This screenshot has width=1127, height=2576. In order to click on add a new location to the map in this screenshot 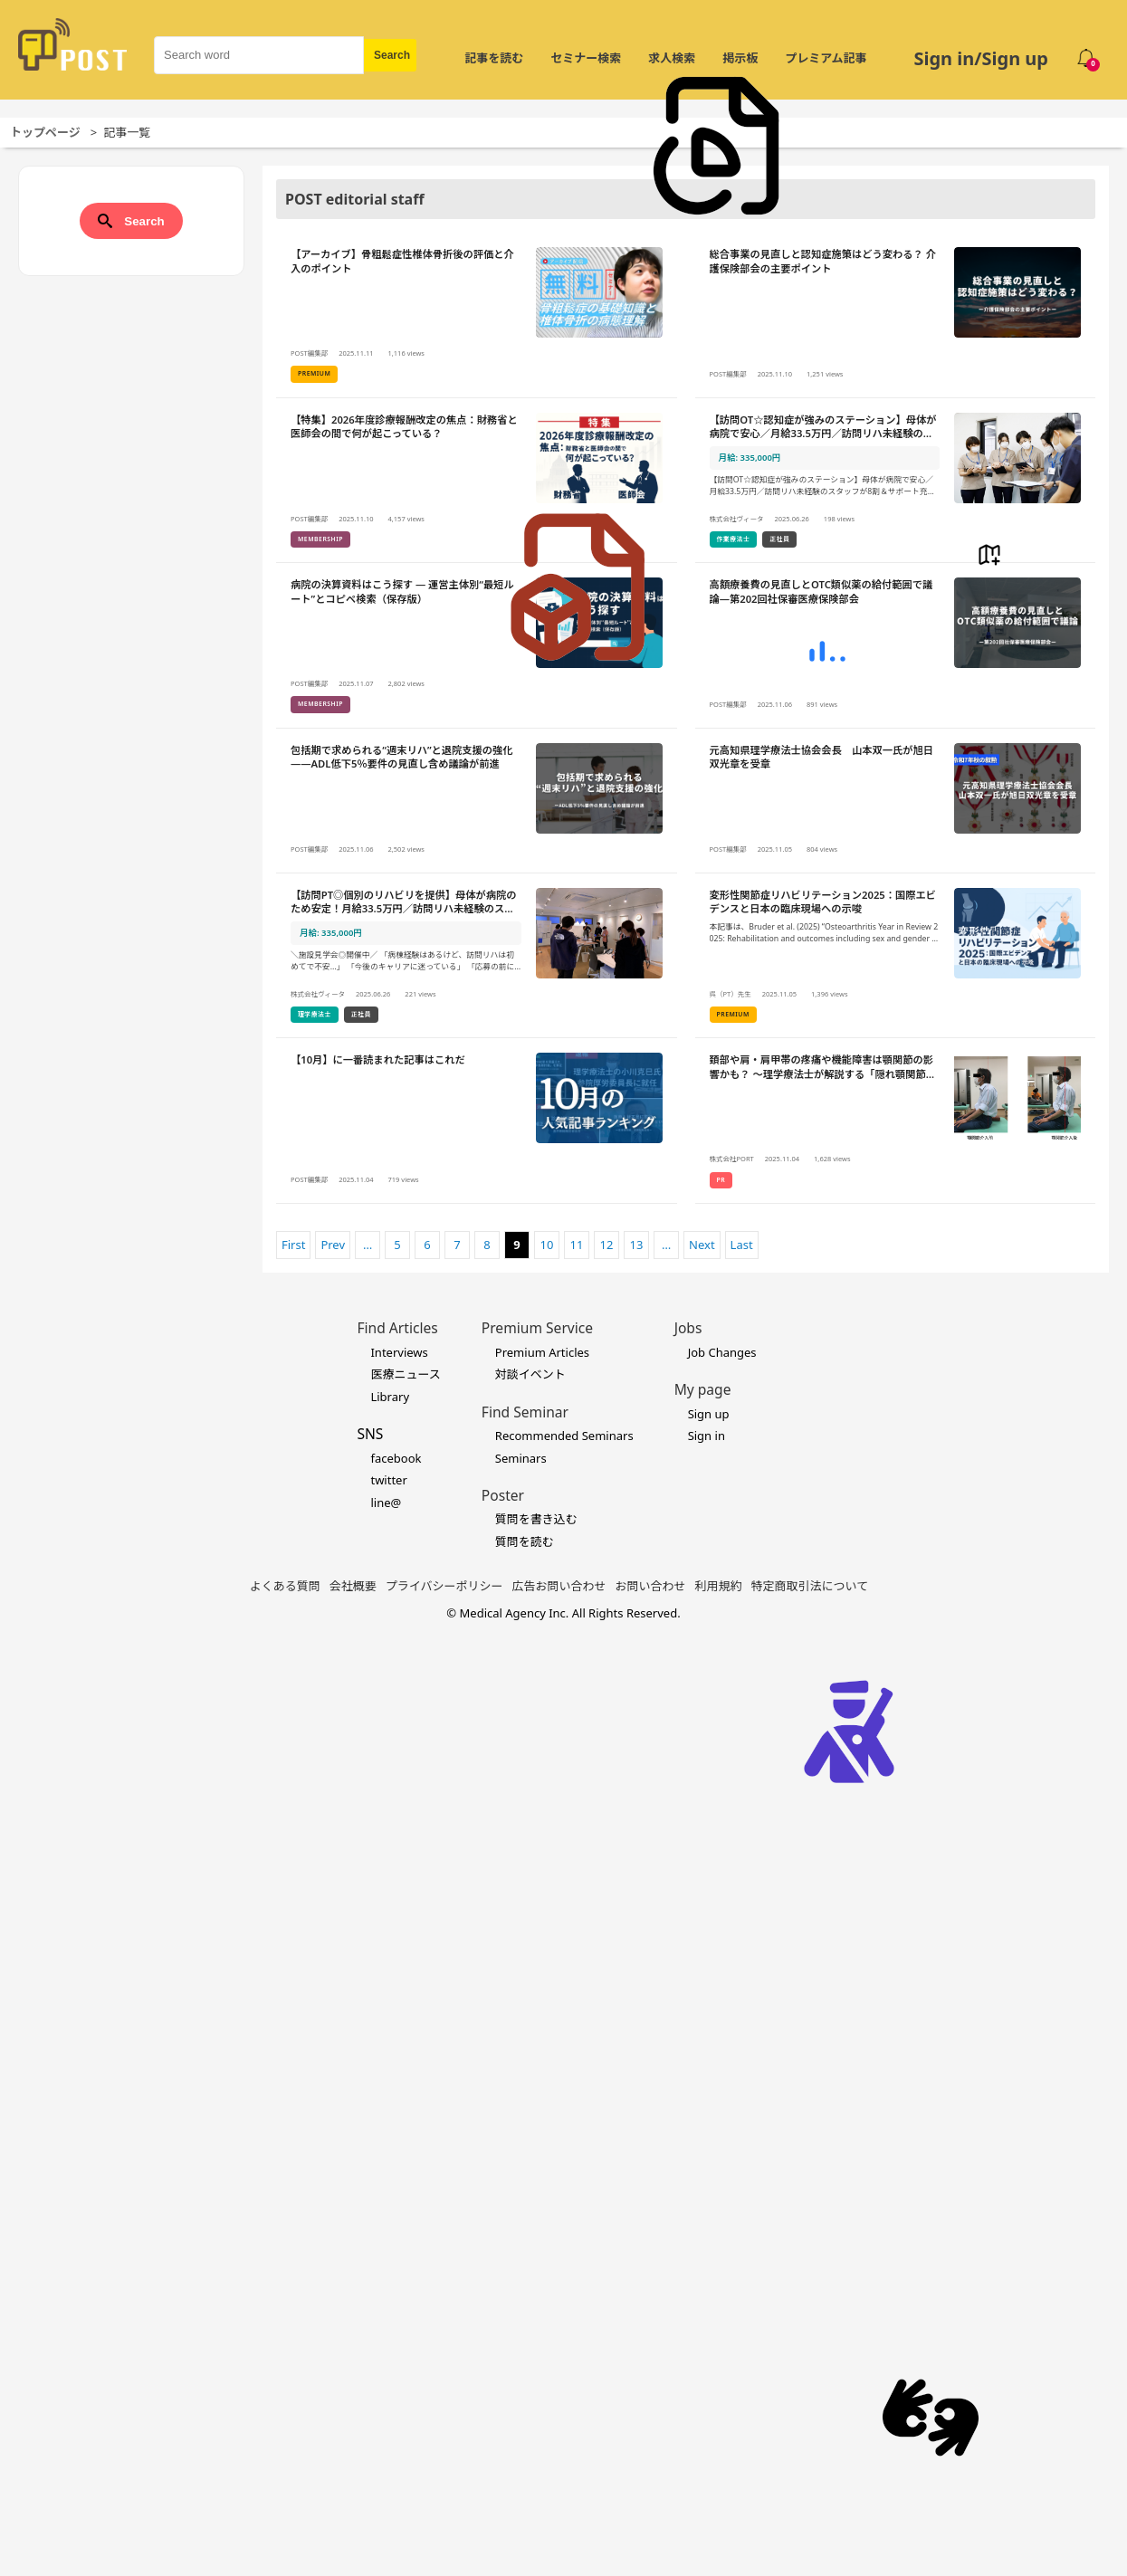, I will do `click(989, 555)`.